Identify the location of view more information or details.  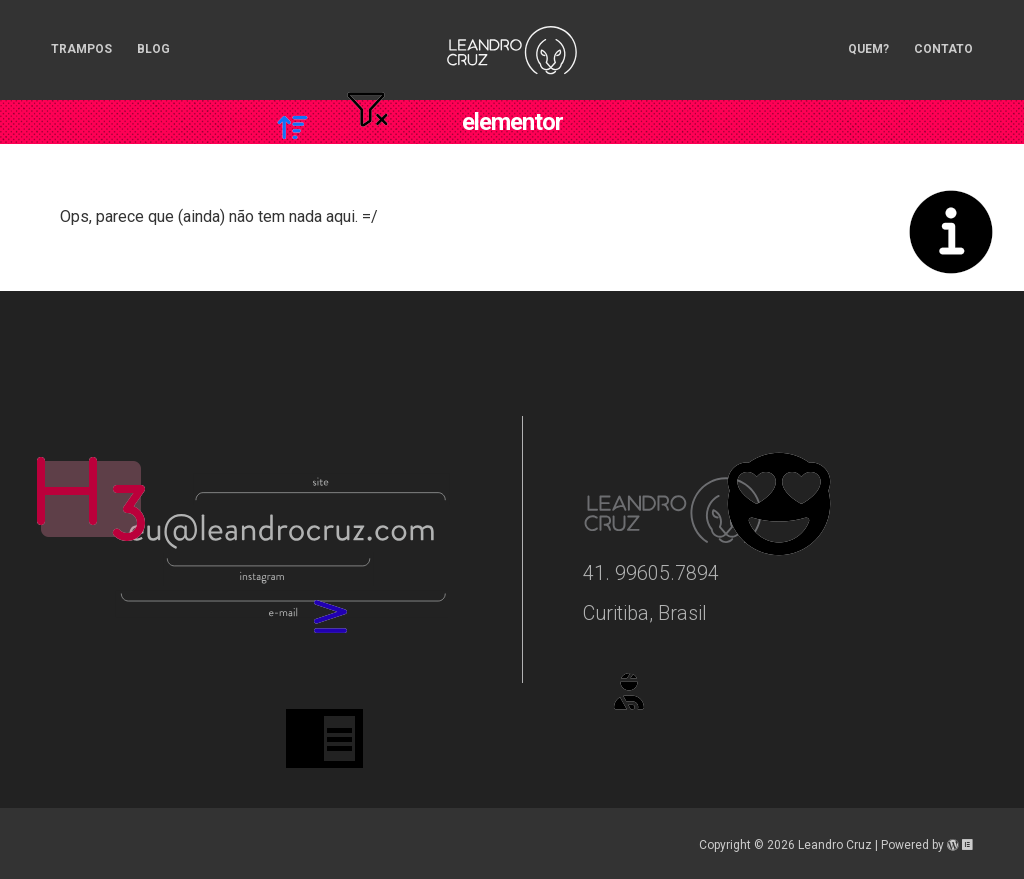
(951, 232).